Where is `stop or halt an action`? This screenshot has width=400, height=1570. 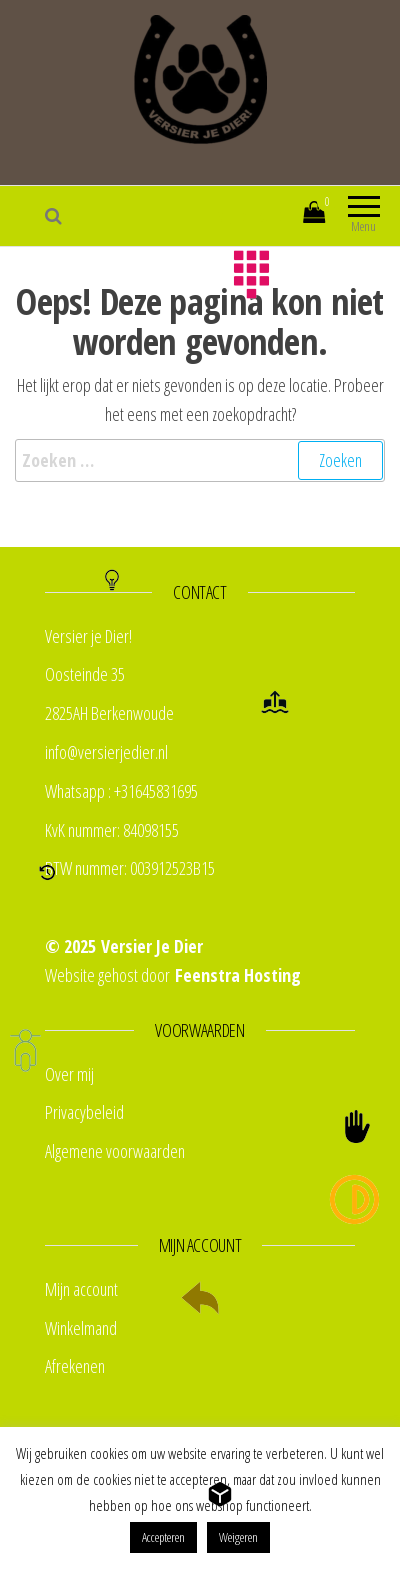
stop or halt an action is located at coordinates (357, 1126).